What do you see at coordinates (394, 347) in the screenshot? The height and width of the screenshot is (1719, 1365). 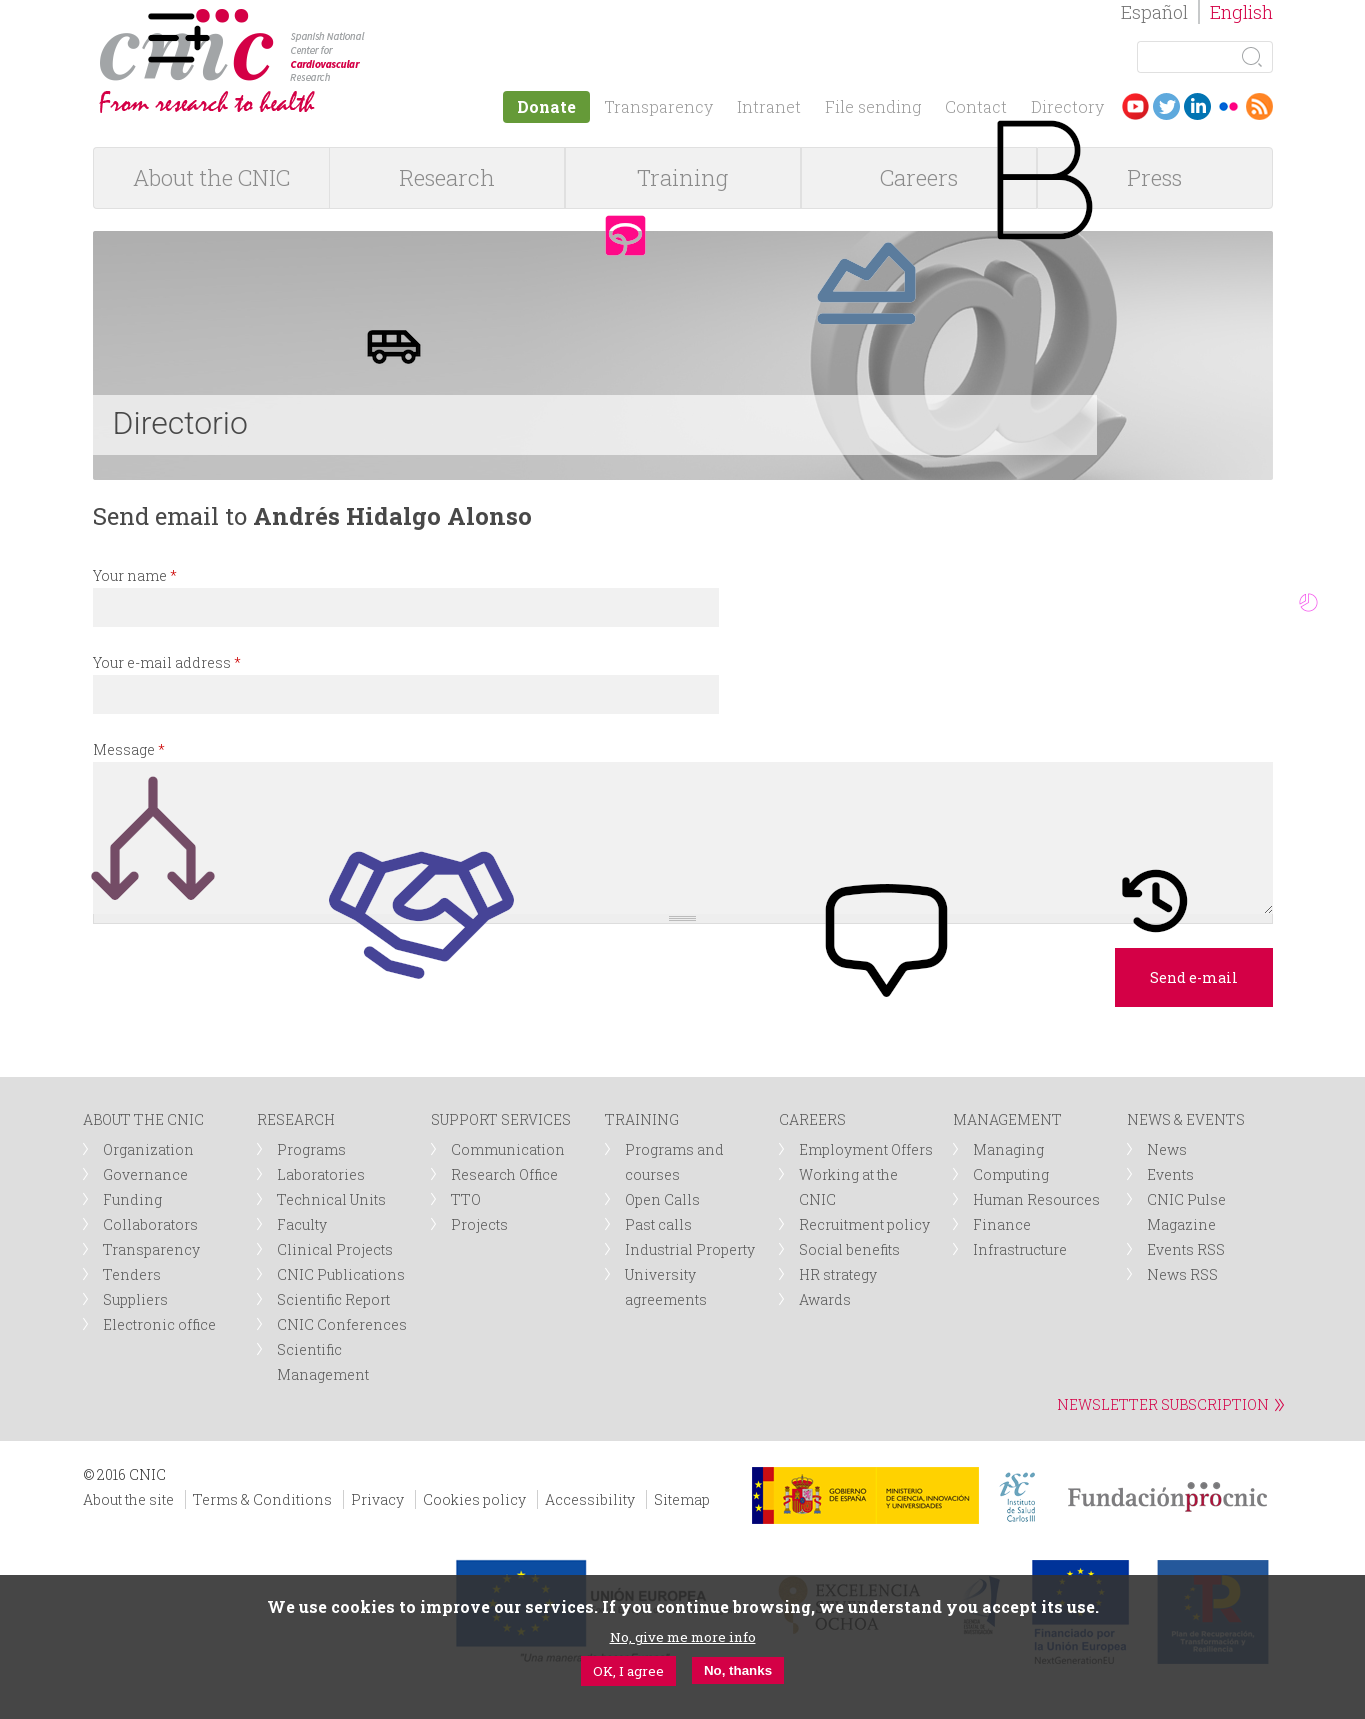 I see `access airport shuttle services` at bounding box center [394, 347].